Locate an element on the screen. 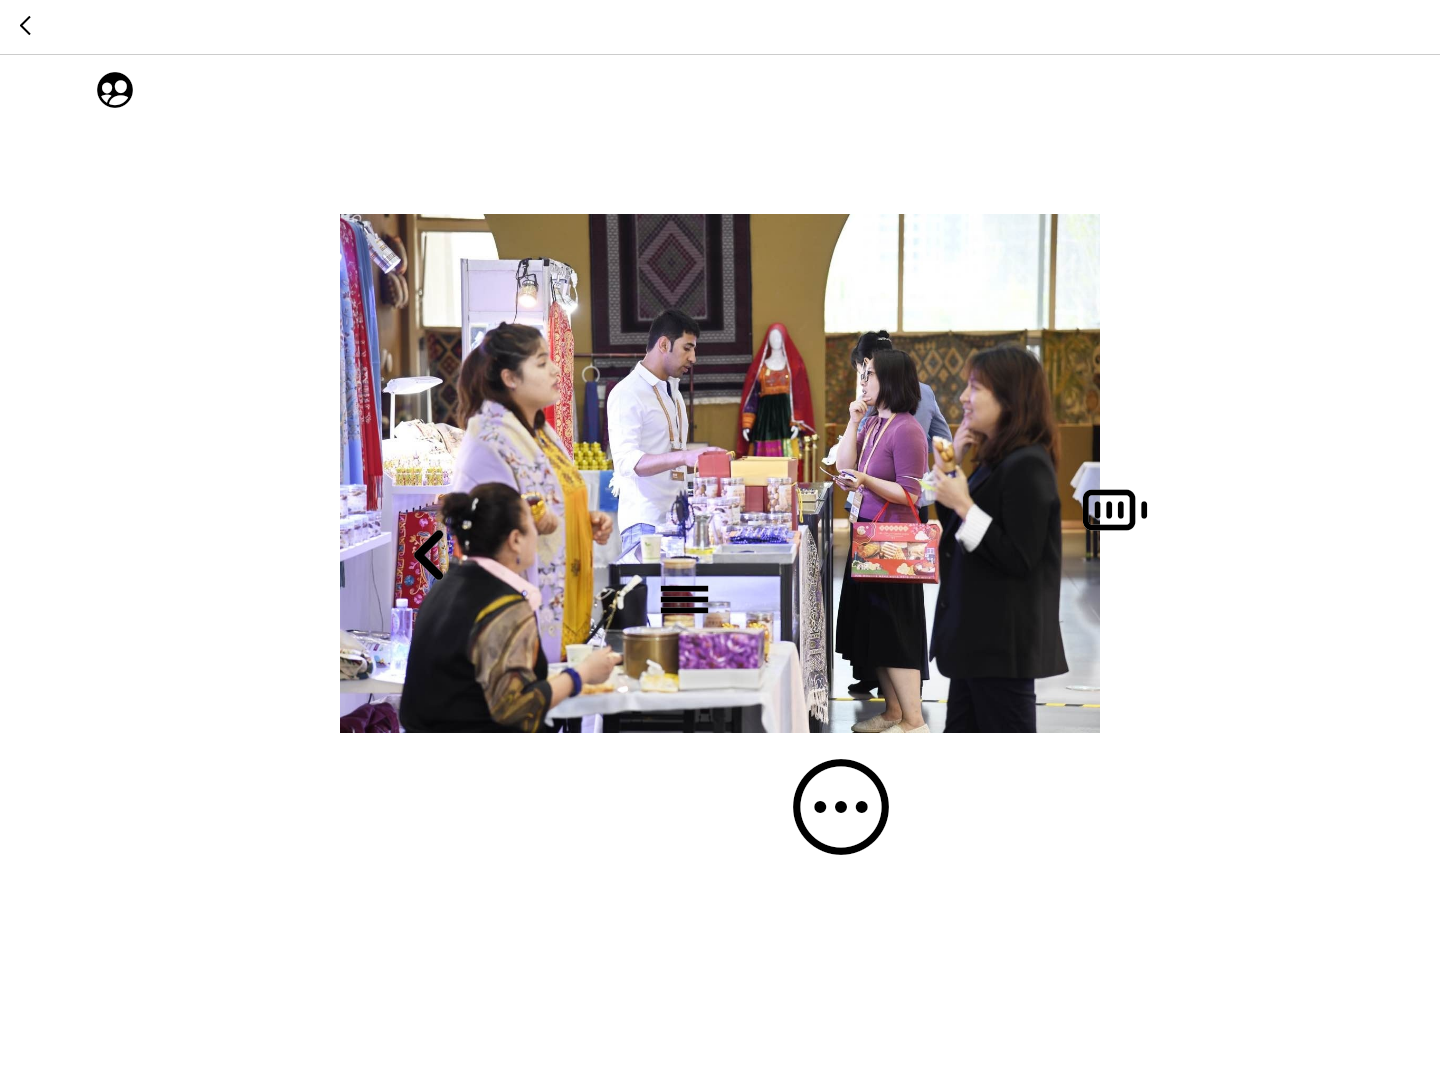 Image resolution: width=1440 pixels, height=1084 pixels. view group or team members is located at coordinates (115, 90).